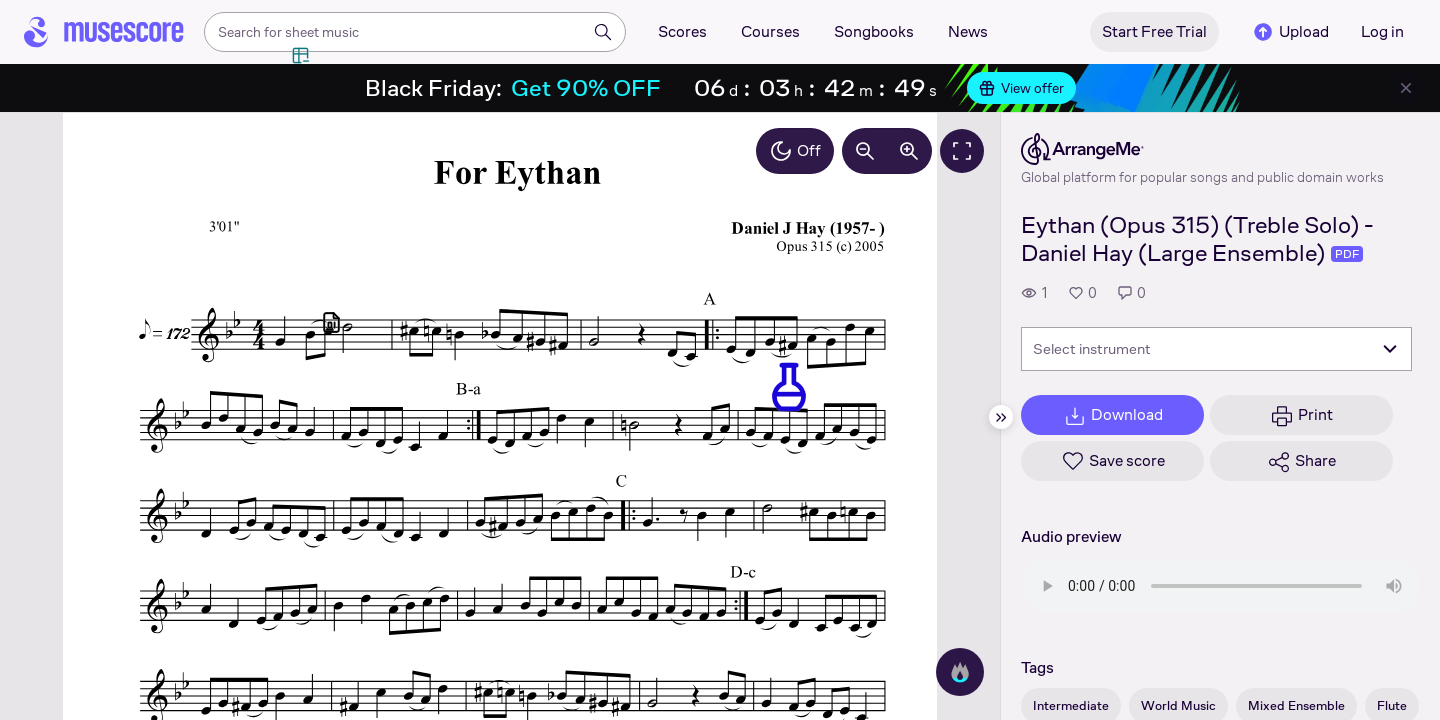 The height and width of the screenshot is (720, 1440). Describe the element at coordinates (300, 55) in the screenshot. I see `remove a row or column from a table` at that location.